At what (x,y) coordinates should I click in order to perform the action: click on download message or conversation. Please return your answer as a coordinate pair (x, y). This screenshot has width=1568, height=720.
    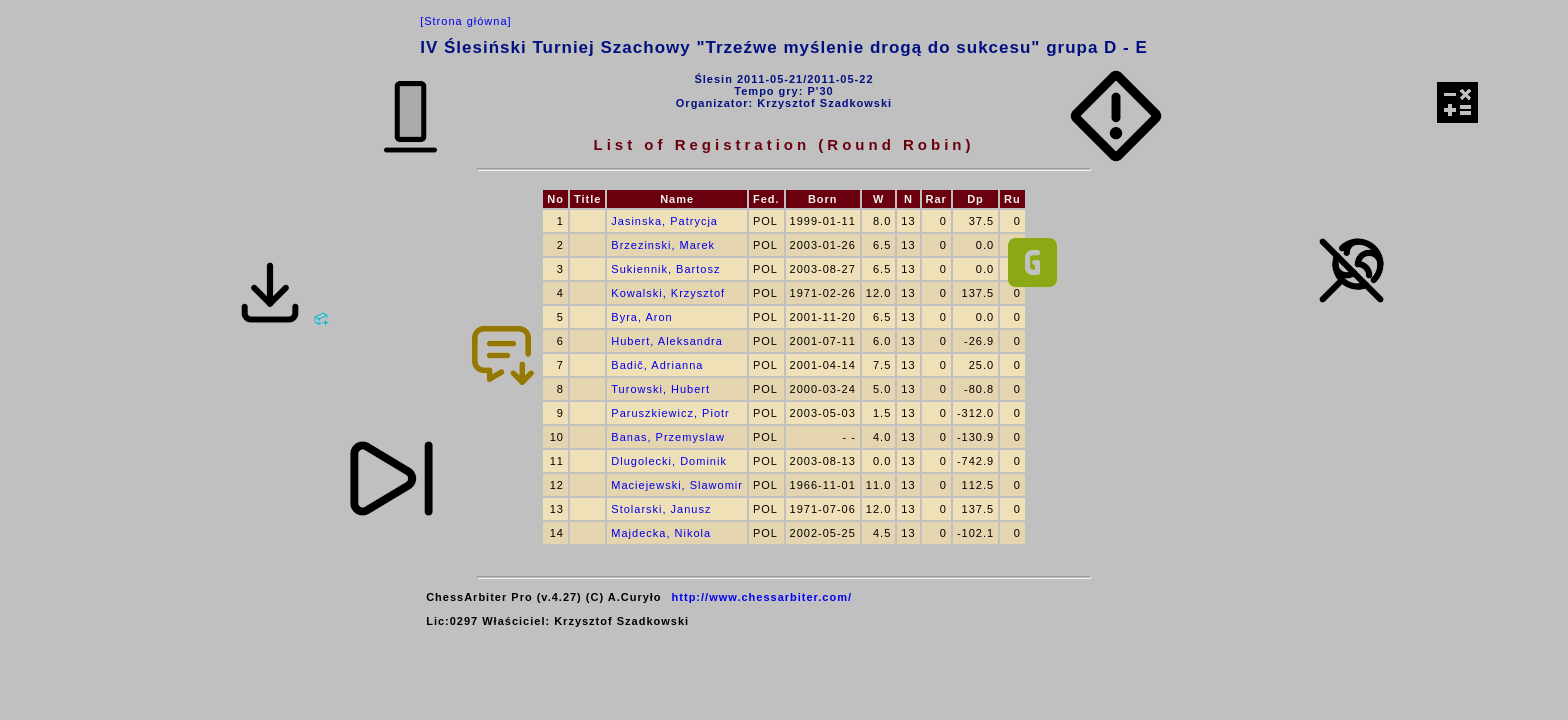
    Looking at the image, I should click on (501, 352).